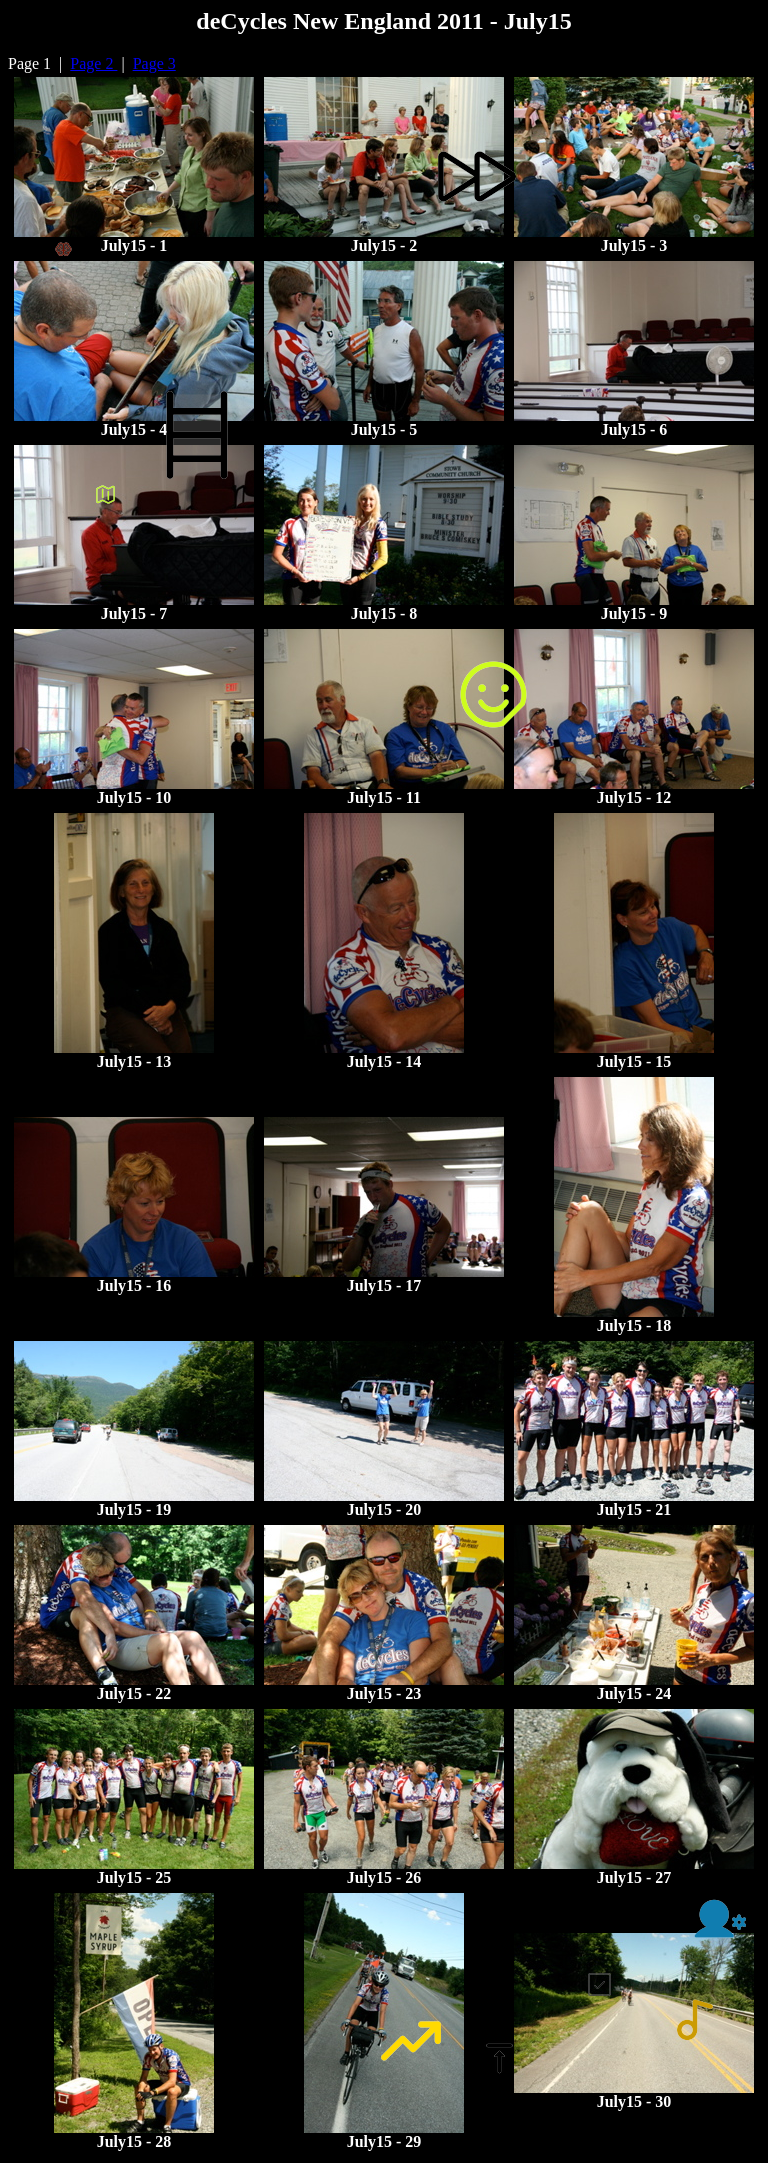 The height and width of the screenshot is (2163, 768). Describe the element at coordinates (718, 1920) in the screenshot. I see `access user settings or preferences` at that location.